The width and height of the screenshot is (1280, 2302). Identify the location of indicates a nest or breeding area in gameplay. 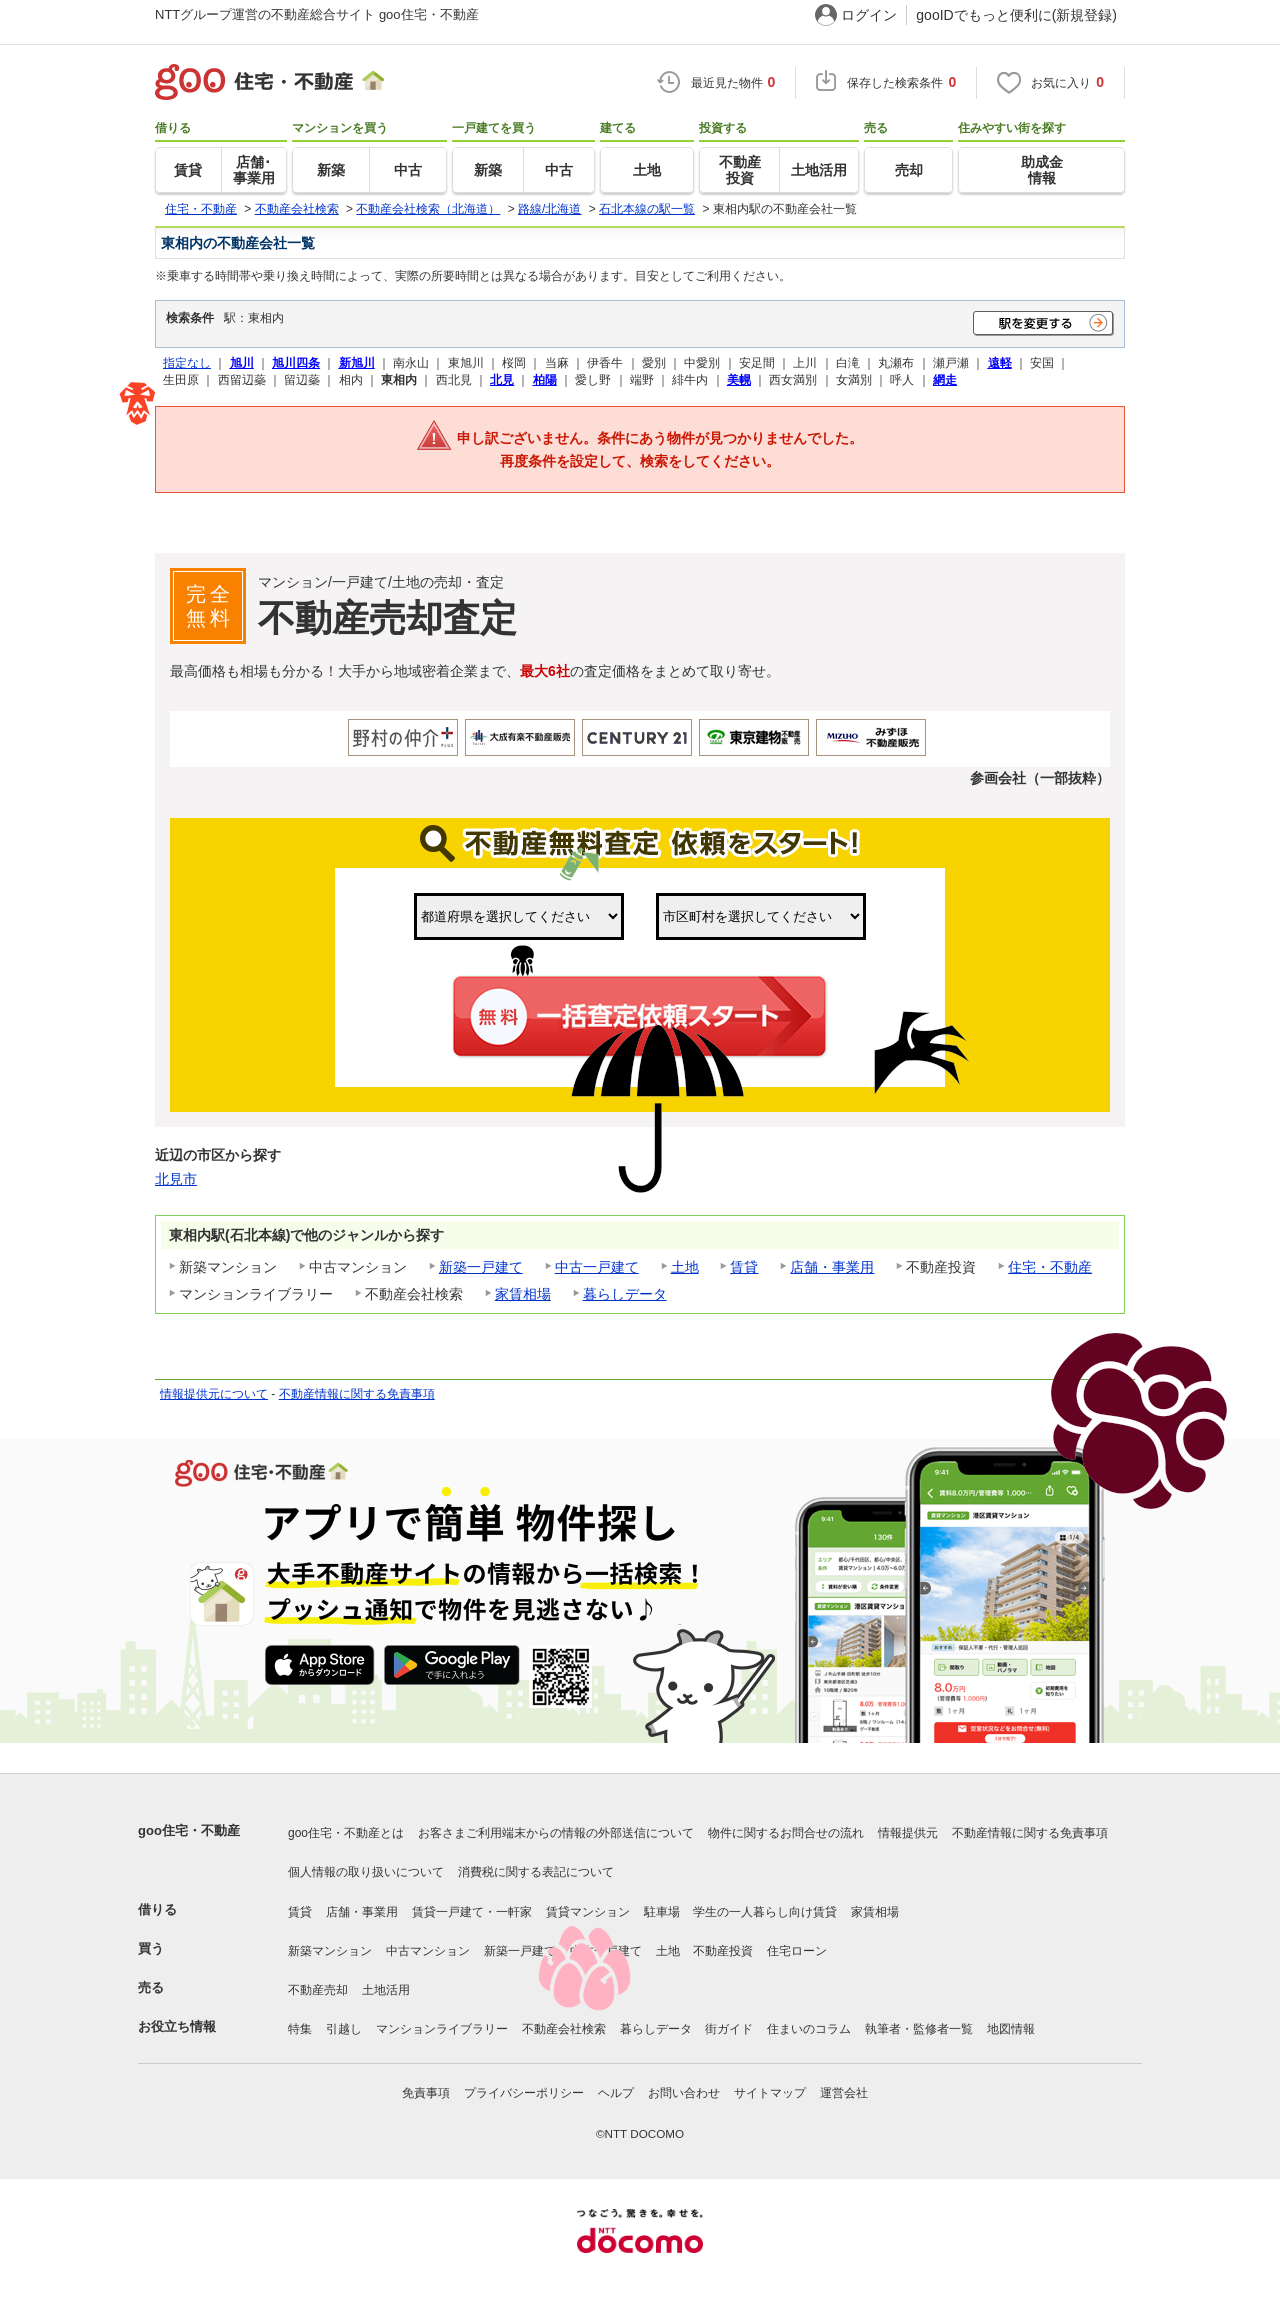
(584, 1968).